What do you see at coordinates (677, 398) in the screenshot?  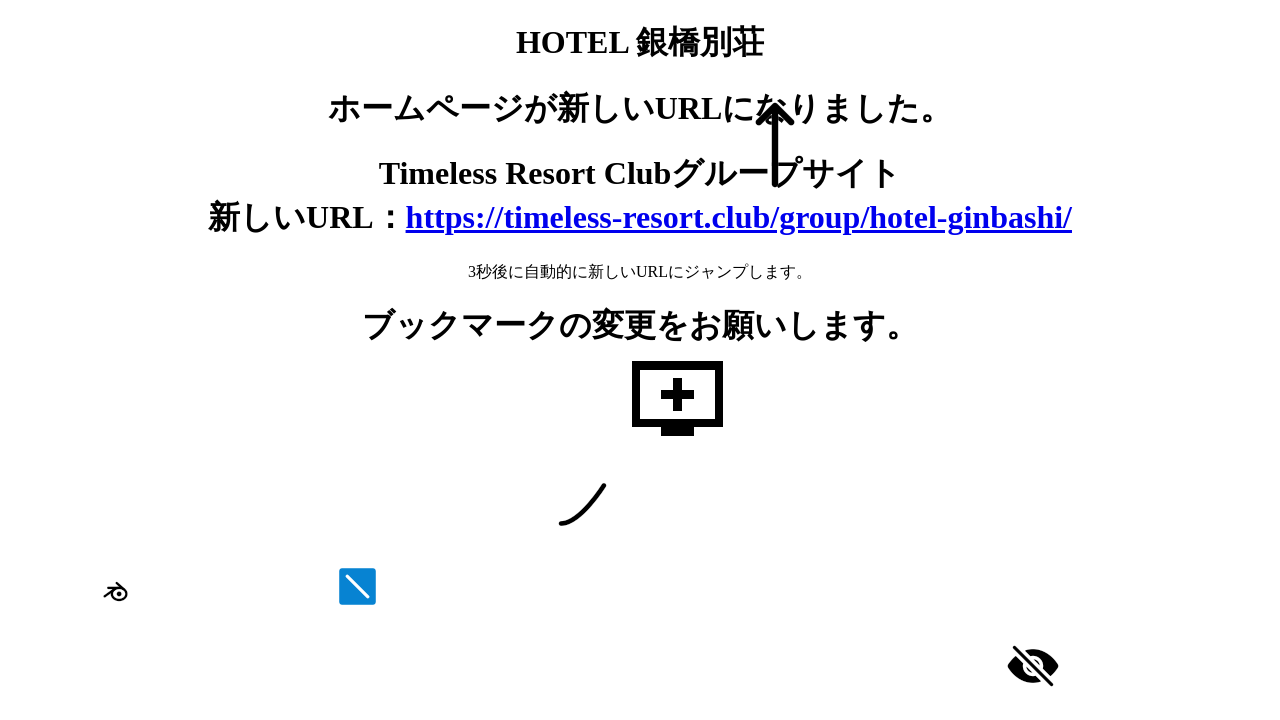 I see `add current video to watch queue` at bounding box center [677, 398].